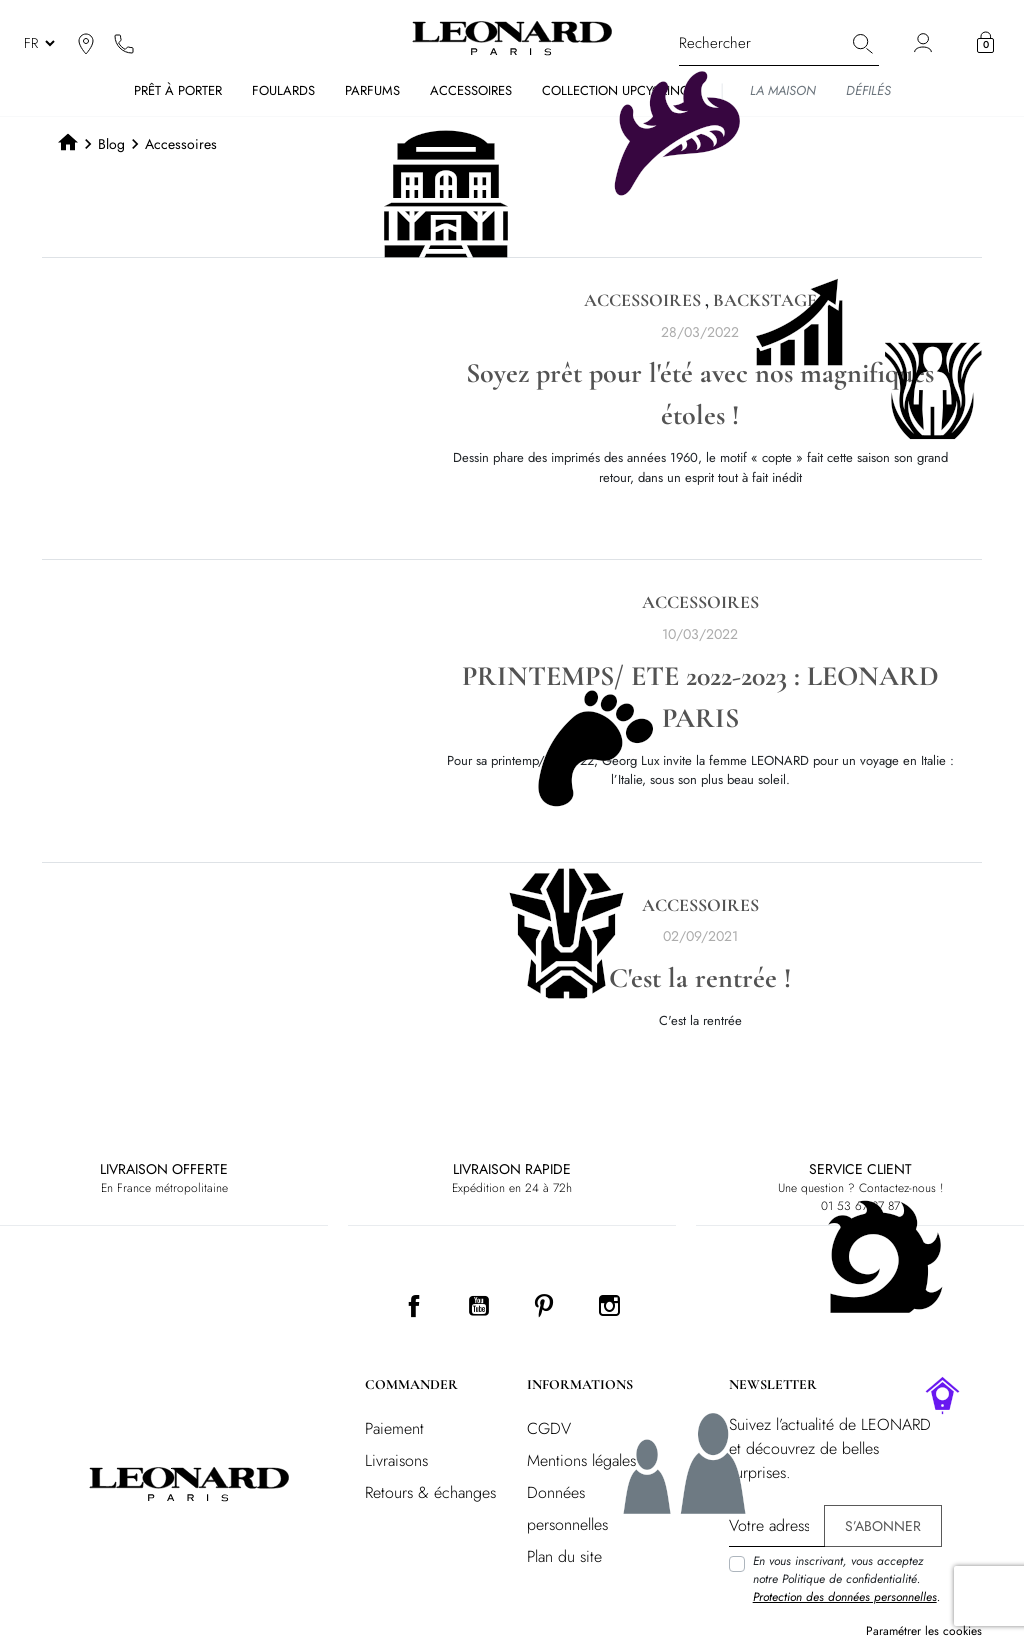  I want to click on view age-appropriate content settings, so click(684, 1463).